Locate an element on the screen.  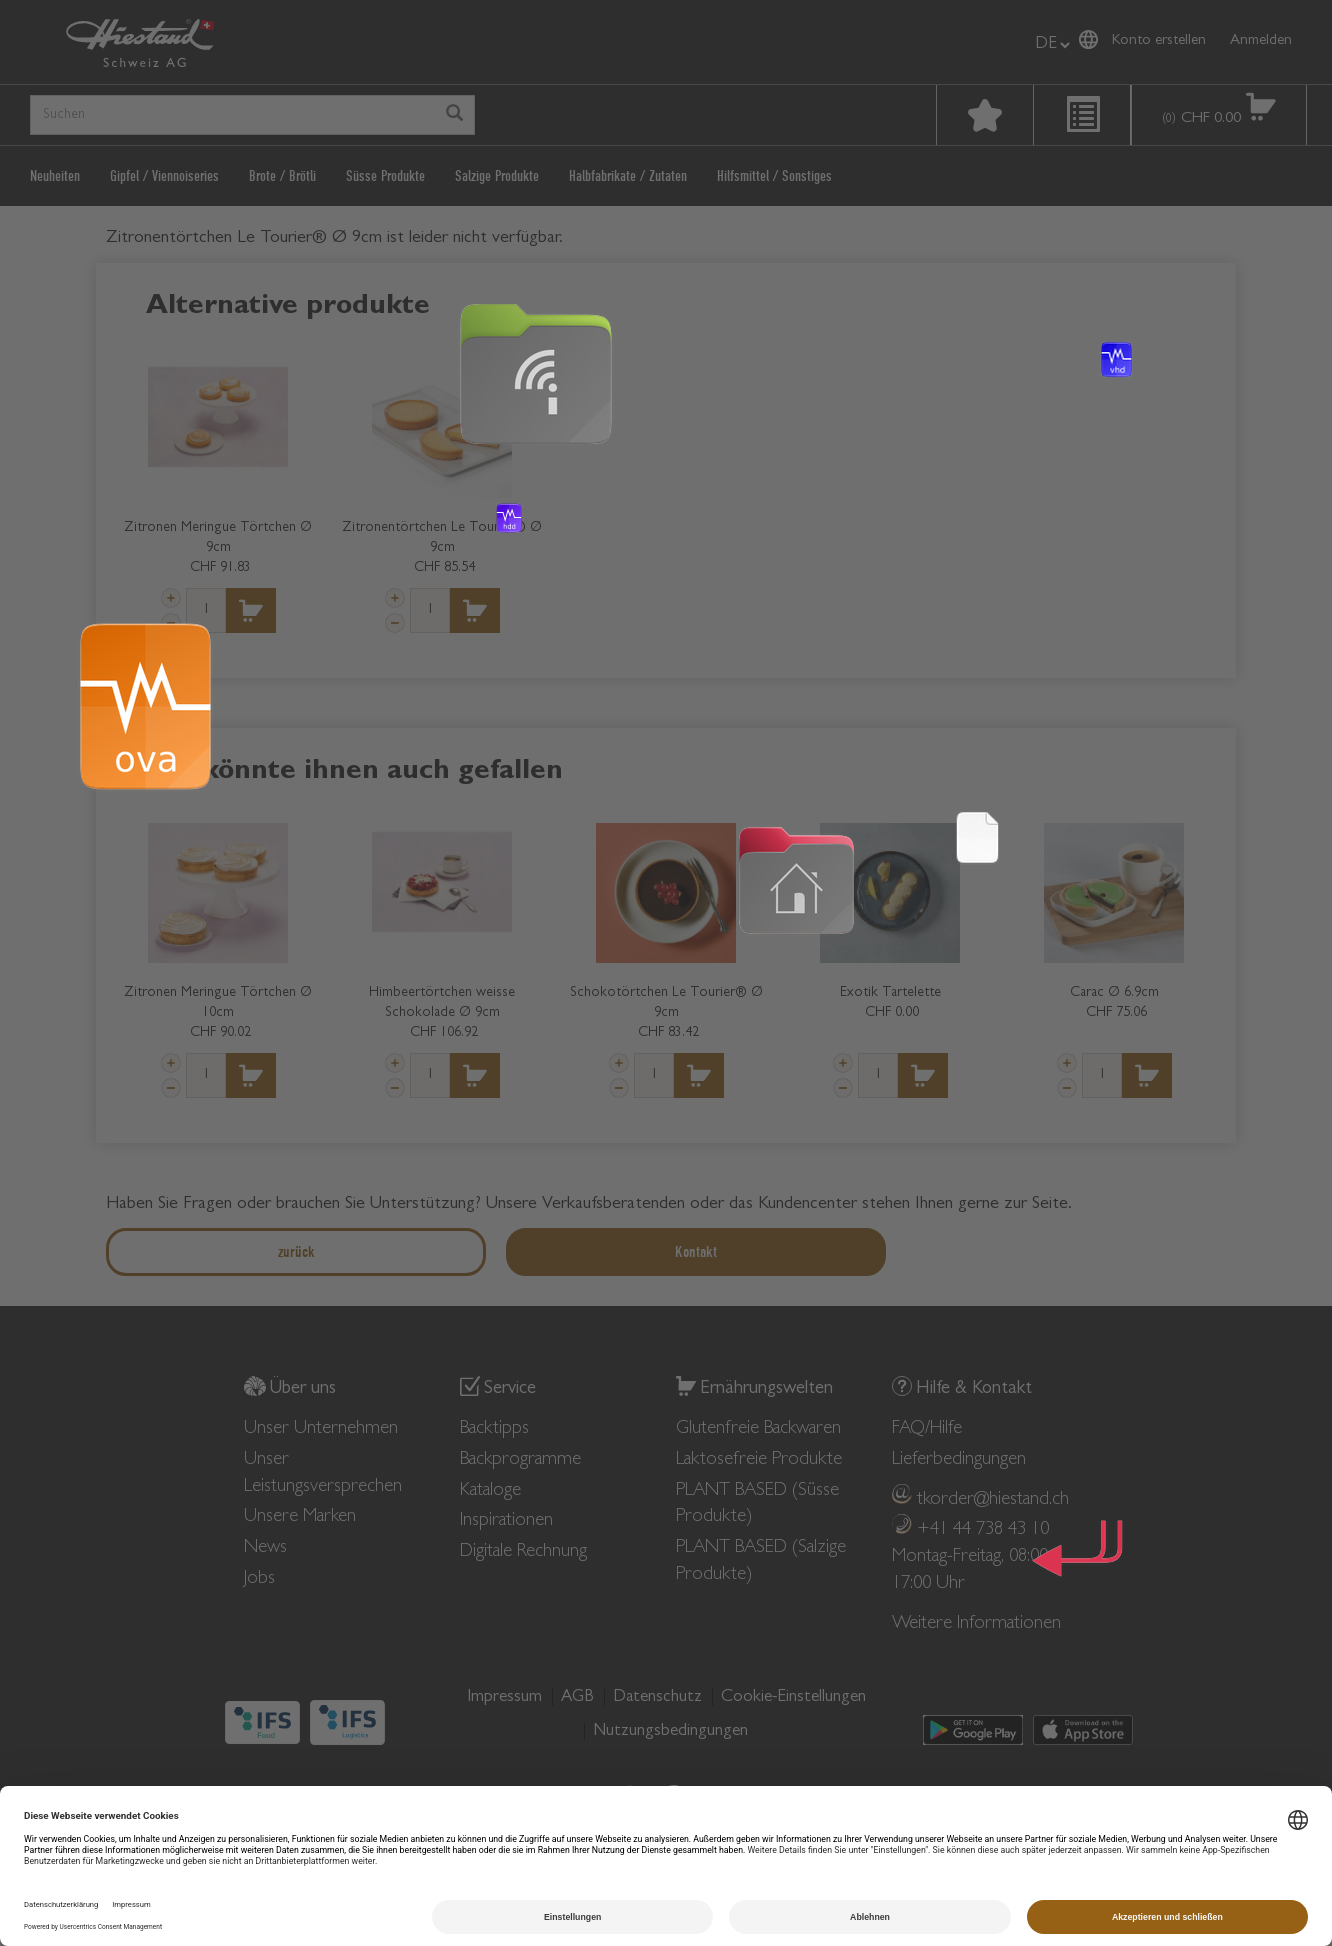
a VirtualBox appliance file (.ova format) is located at coordinates (145, 706).